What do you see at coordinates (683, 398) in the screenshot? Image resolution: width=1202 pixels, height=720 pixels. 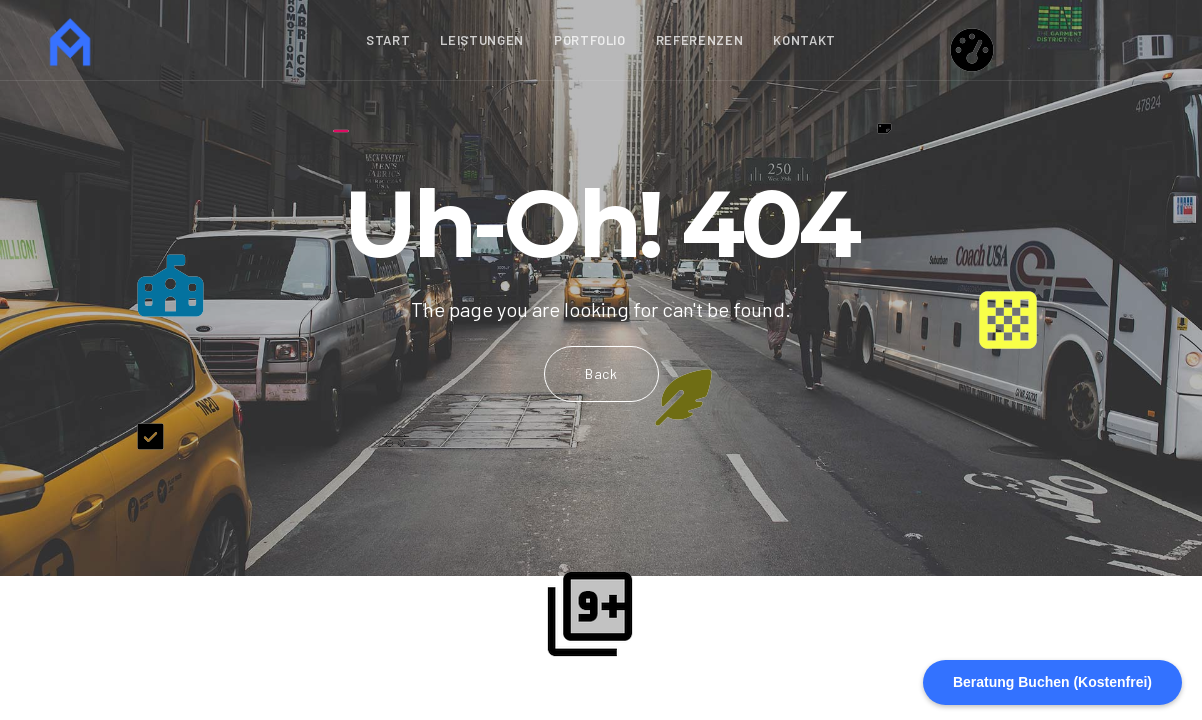 I see `compose a new message or note` at bounding box center [683, 398].